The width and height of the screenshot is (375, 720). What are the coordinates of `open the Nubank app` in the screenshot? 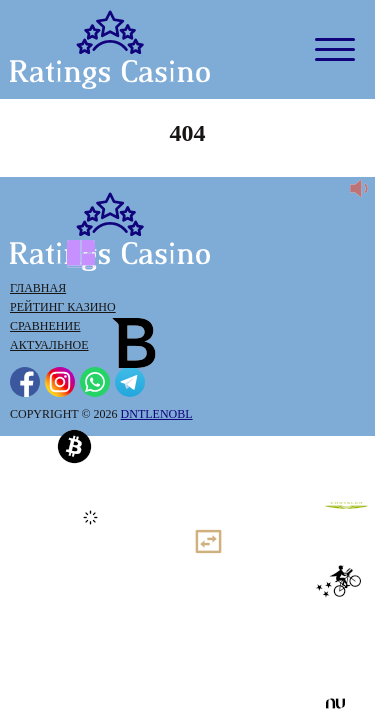 It's located at (335, 703).